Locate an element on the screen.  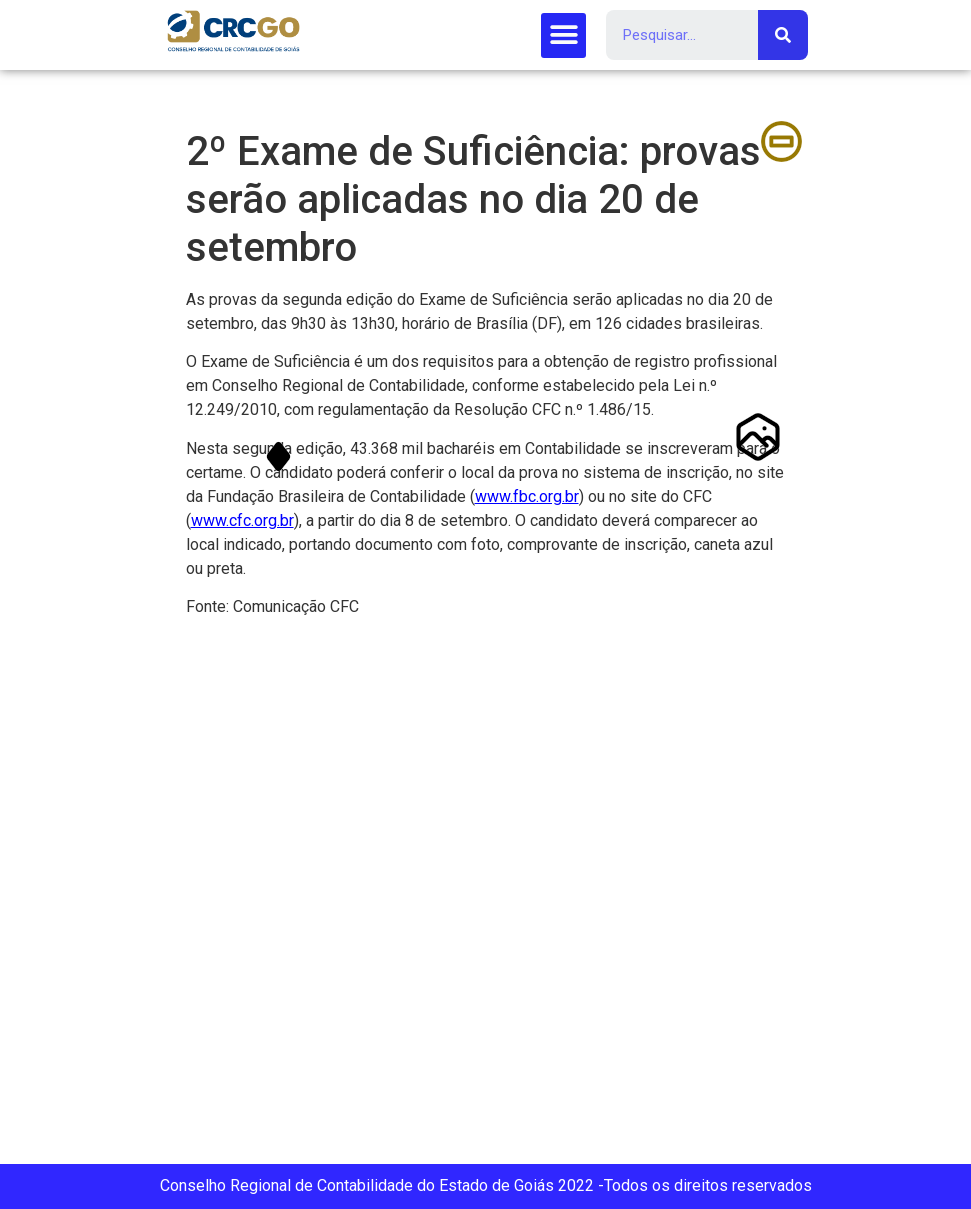
view photos in hexagonal frame is located at coordinates (758, 437).